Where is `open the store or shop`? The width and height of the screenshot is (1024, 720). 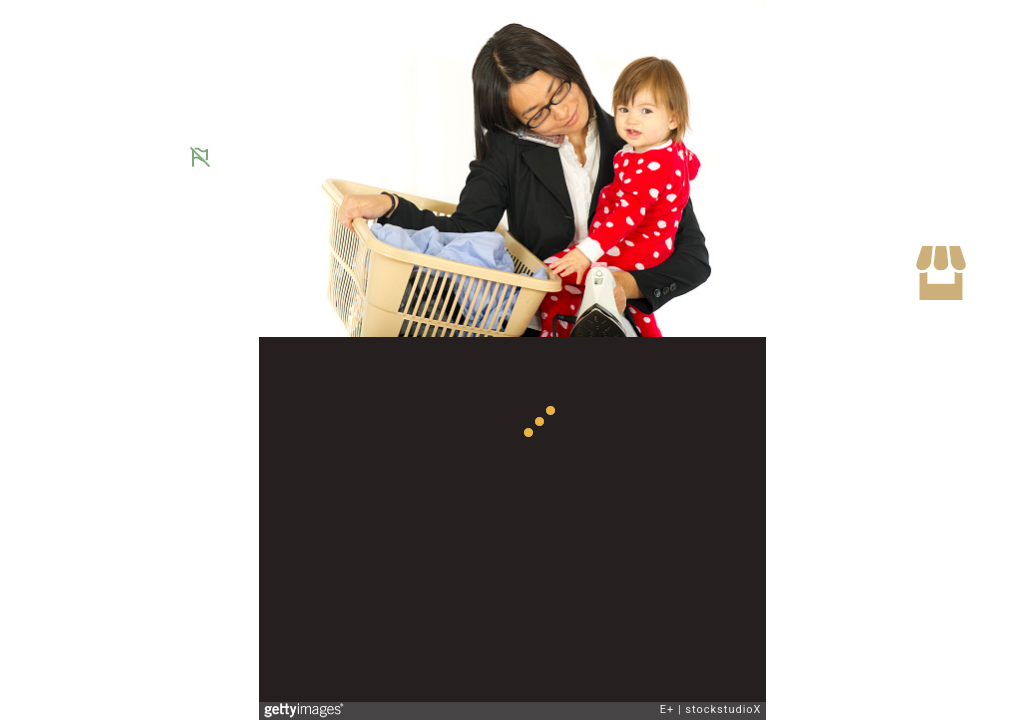
open the store or shop is located at coordinates (941, 273).